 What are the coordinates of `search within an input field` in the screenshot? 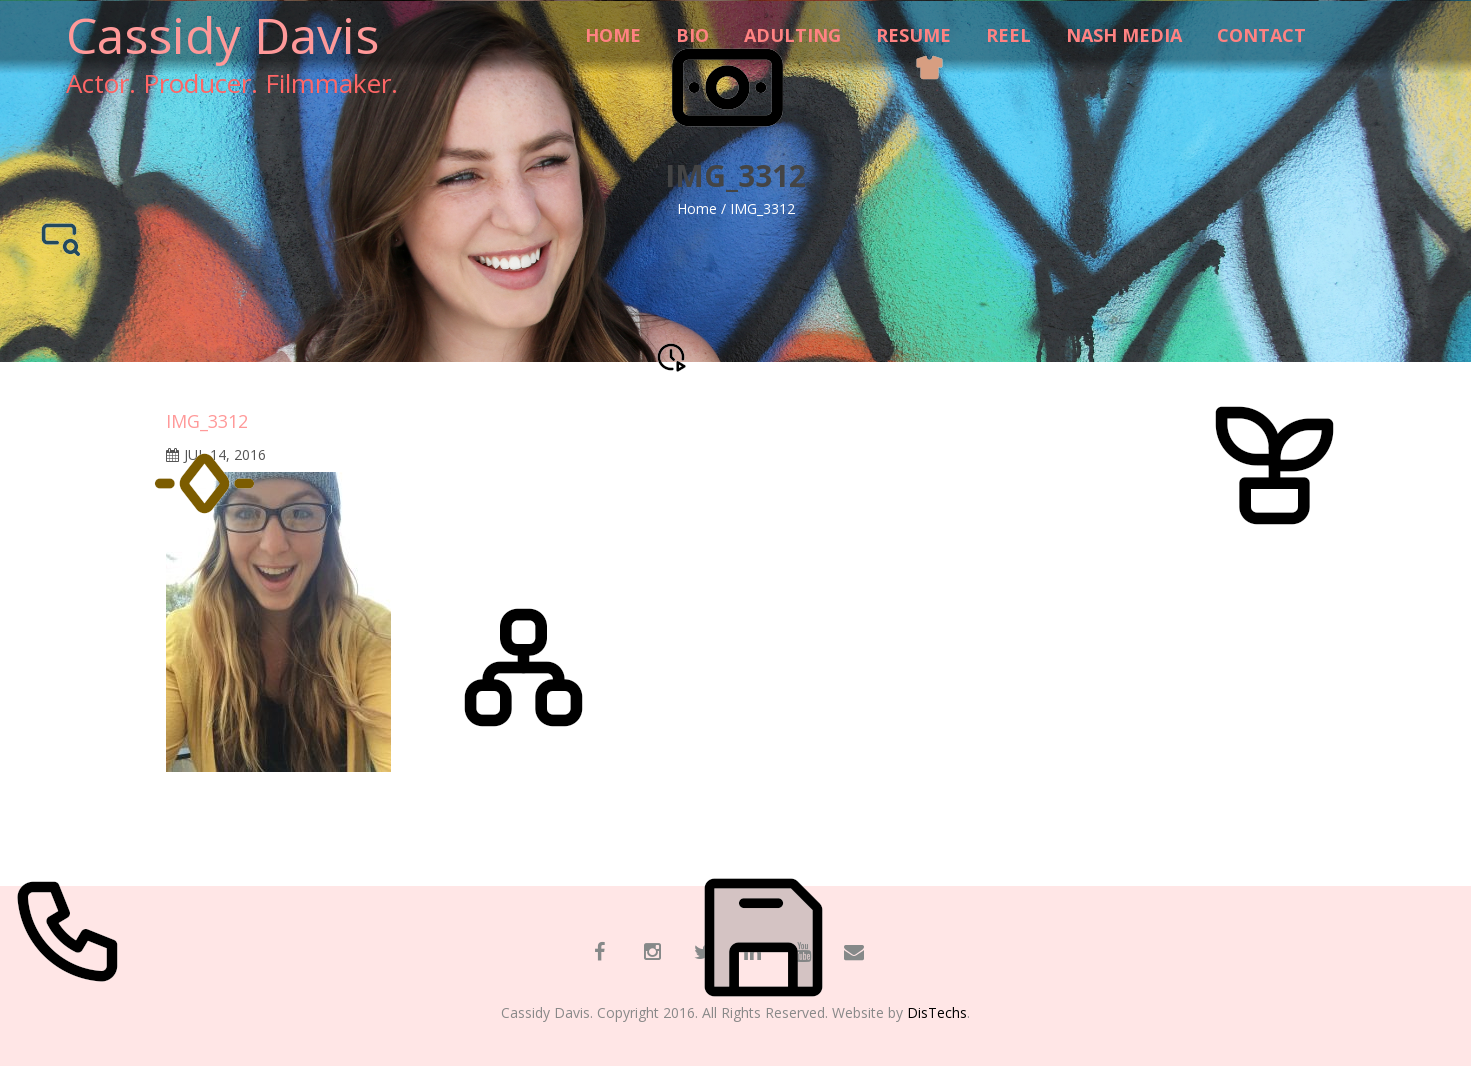 It's located at (59, 235).